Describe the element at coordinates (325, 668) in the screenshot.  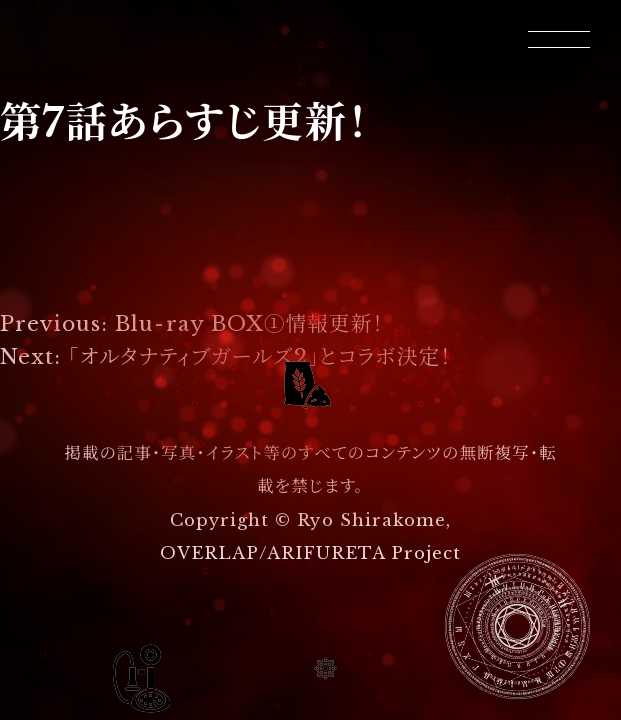
I see `decorative badge or achievement emblem` at that location.